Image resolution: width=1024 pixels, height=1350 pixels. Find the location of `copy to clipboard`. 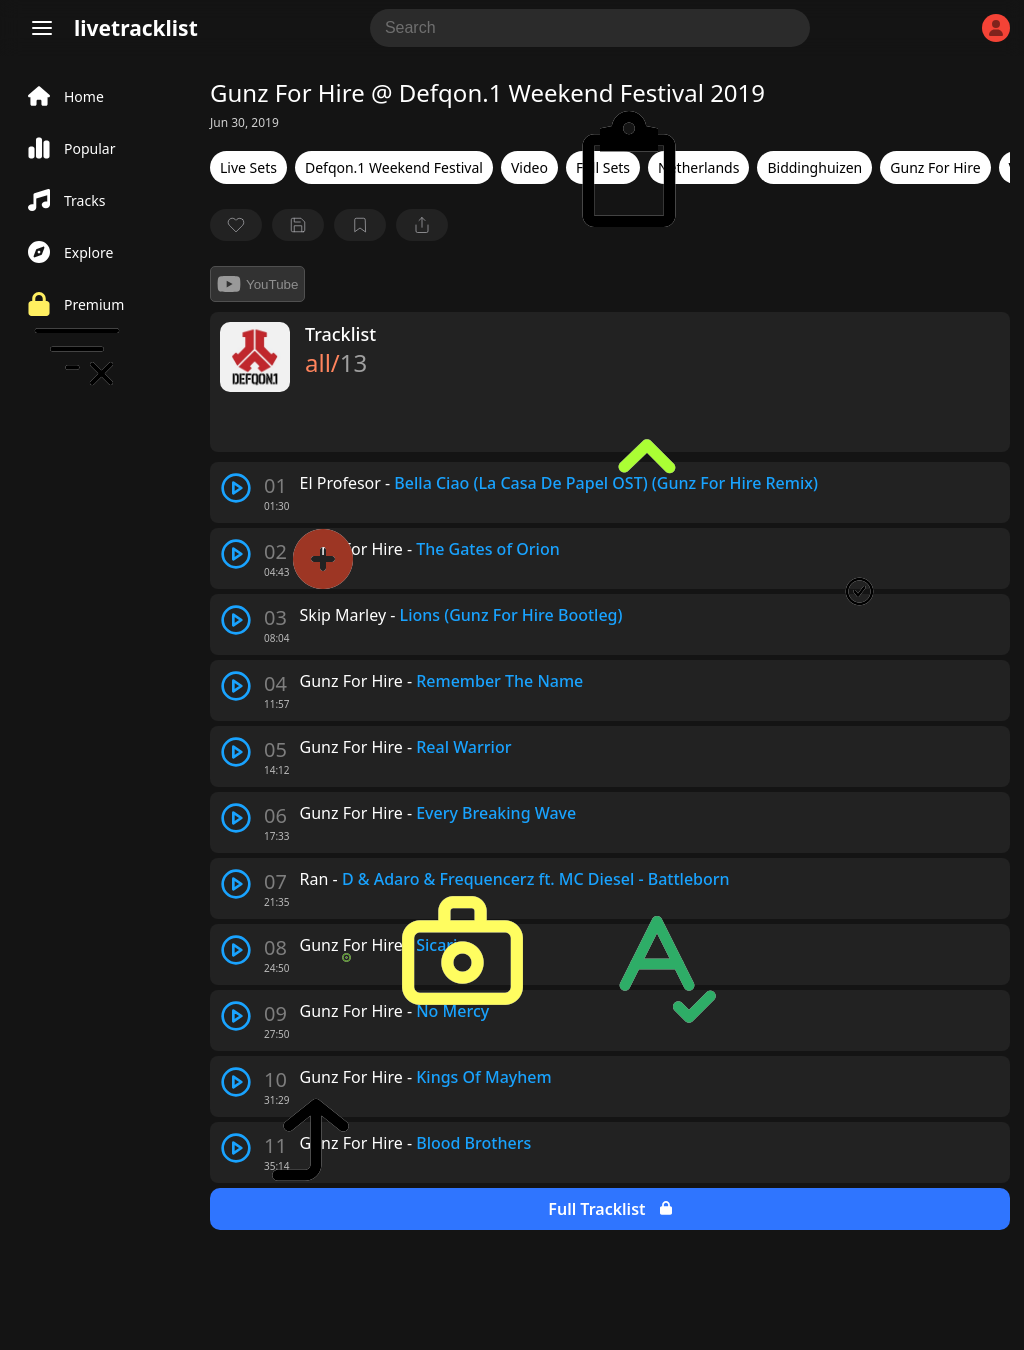

copy to clipboard is located at coordinates (629, 169).